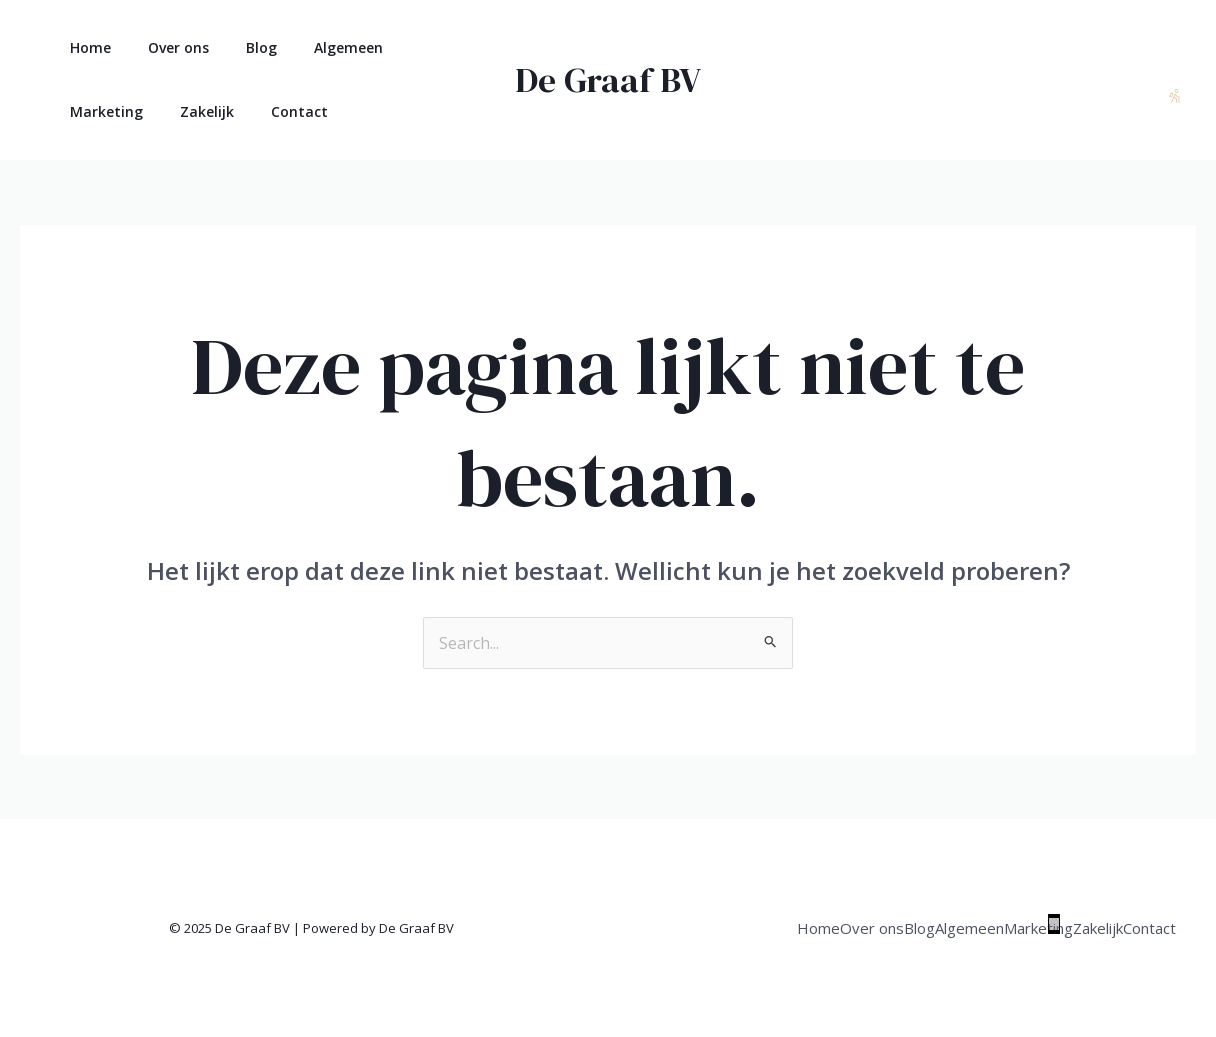 The width and height of the screenshot is (1216, 1037). I want to click on indicates mobile device or smartphone view, so click(1054, 924).